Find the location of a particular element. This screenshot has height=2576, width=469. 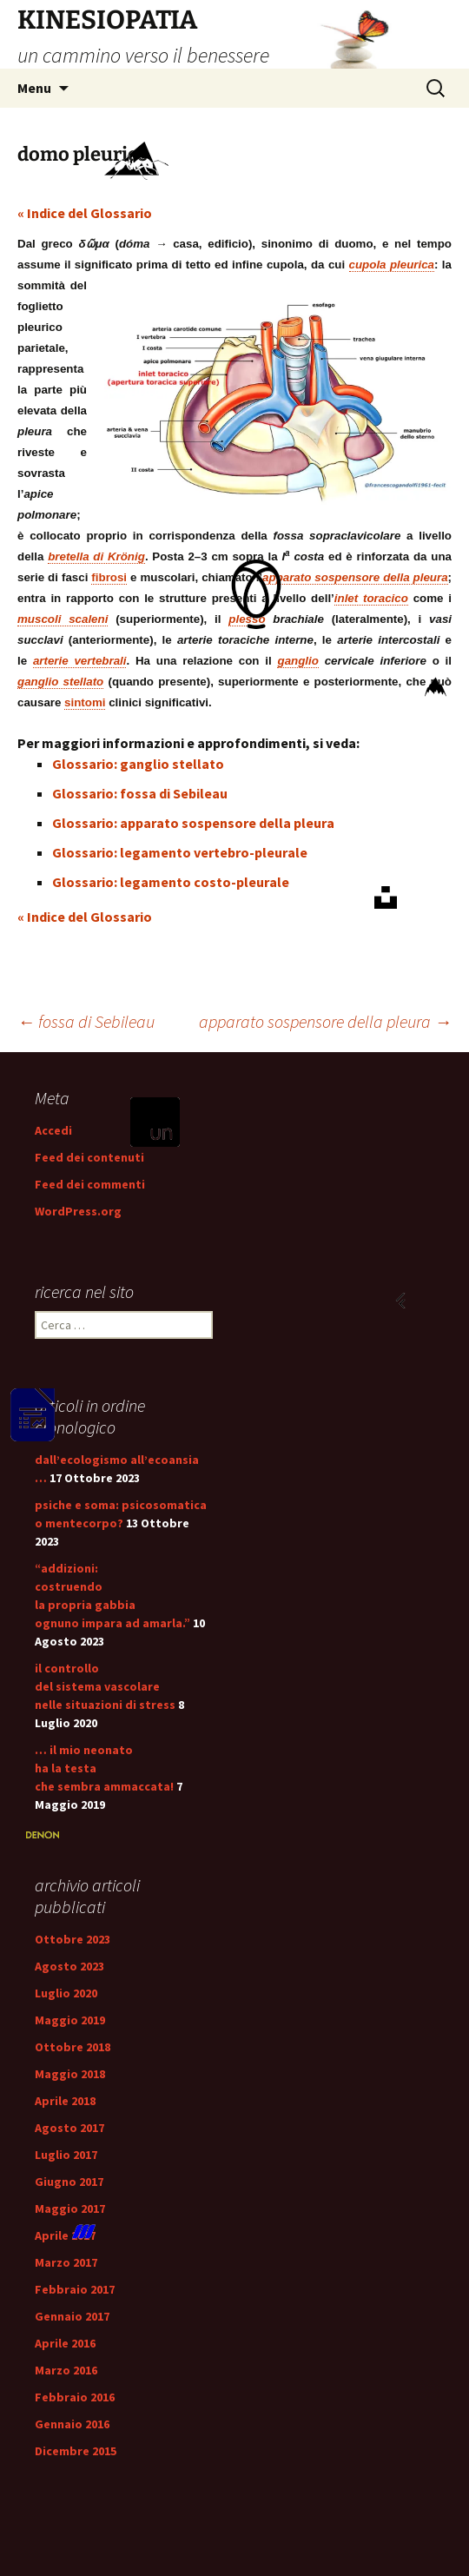

unjs javascript tools logo is located at coordinates (155, 1122).